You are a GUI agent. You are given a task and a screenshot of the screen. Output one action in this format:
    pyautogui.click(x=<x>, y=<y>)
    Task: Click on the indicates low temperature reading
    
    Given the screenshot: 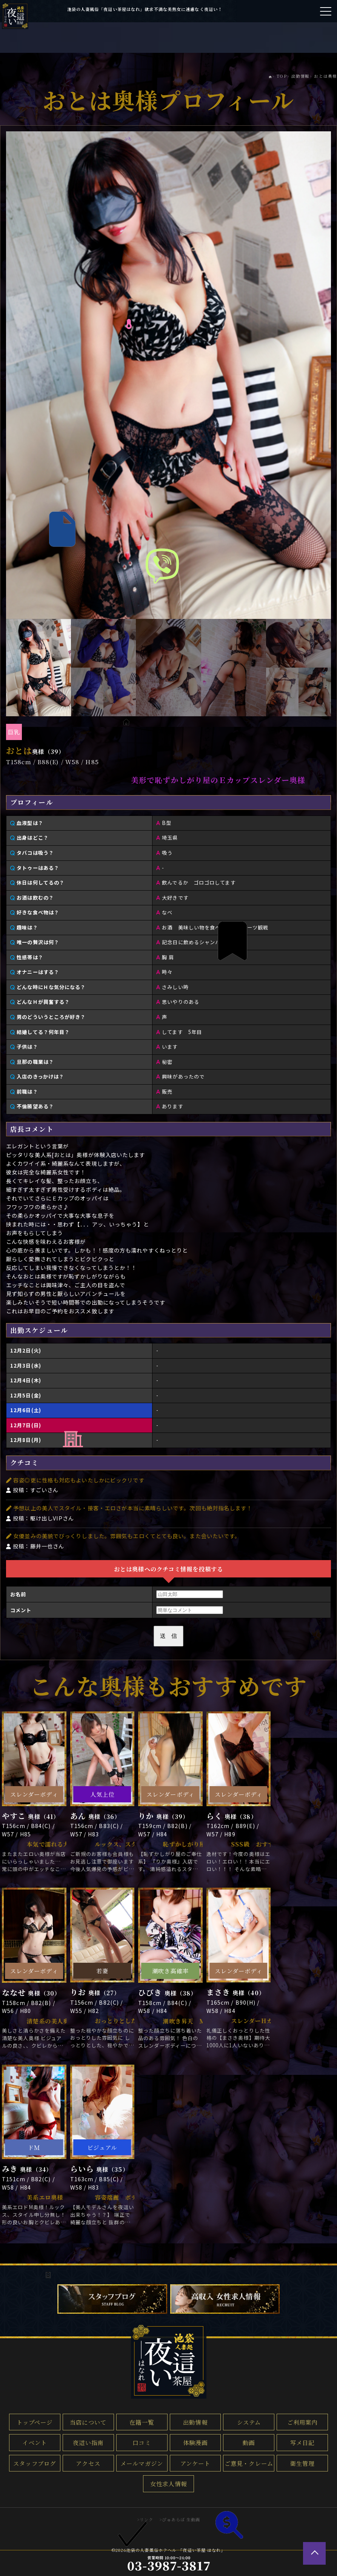 What is the action you would take?
    pyautogui.click(x=129, y=324)
    